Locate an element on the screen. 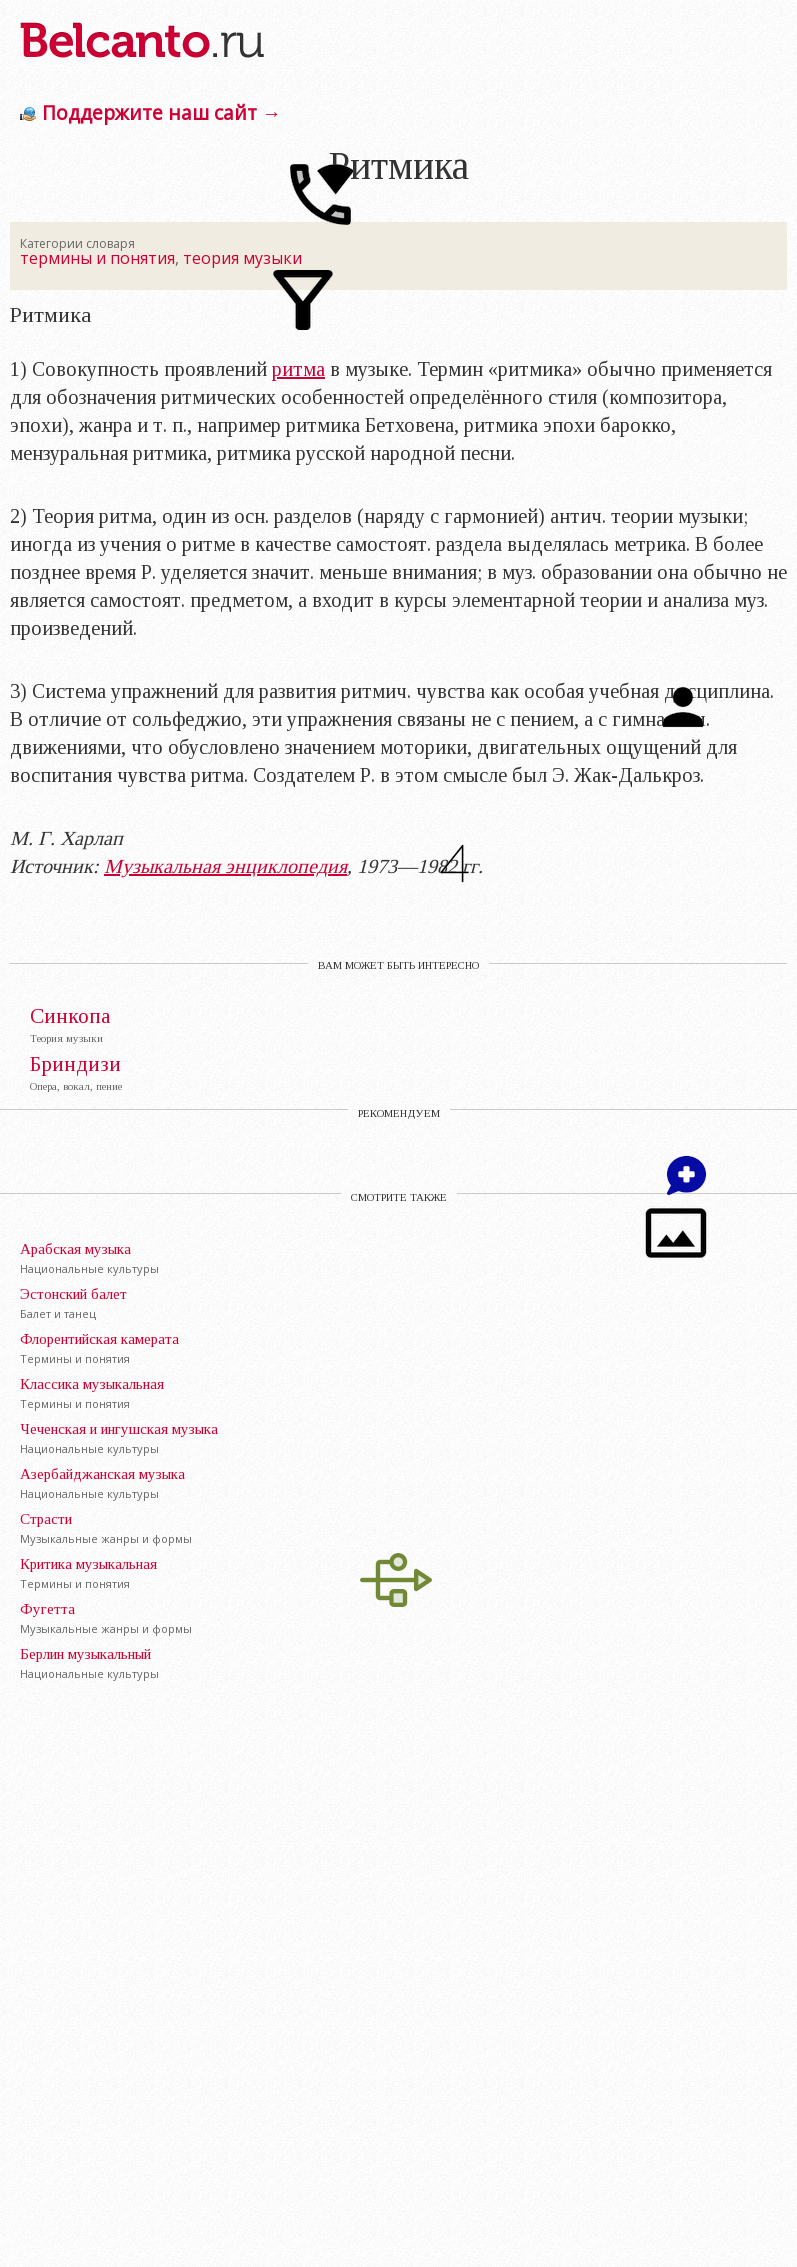  access medical chat or health support is located at coordinates (686, 1175).